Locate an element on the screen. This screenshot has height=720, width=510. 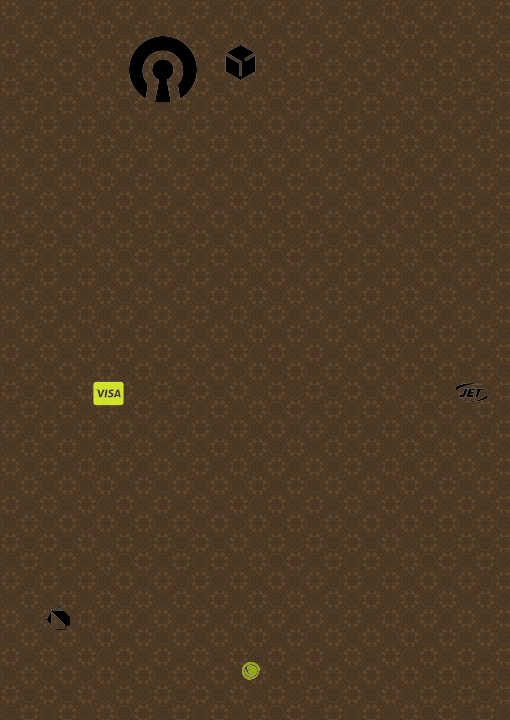
DPD parcel delivery service logo is located at coordinates (240, 62).